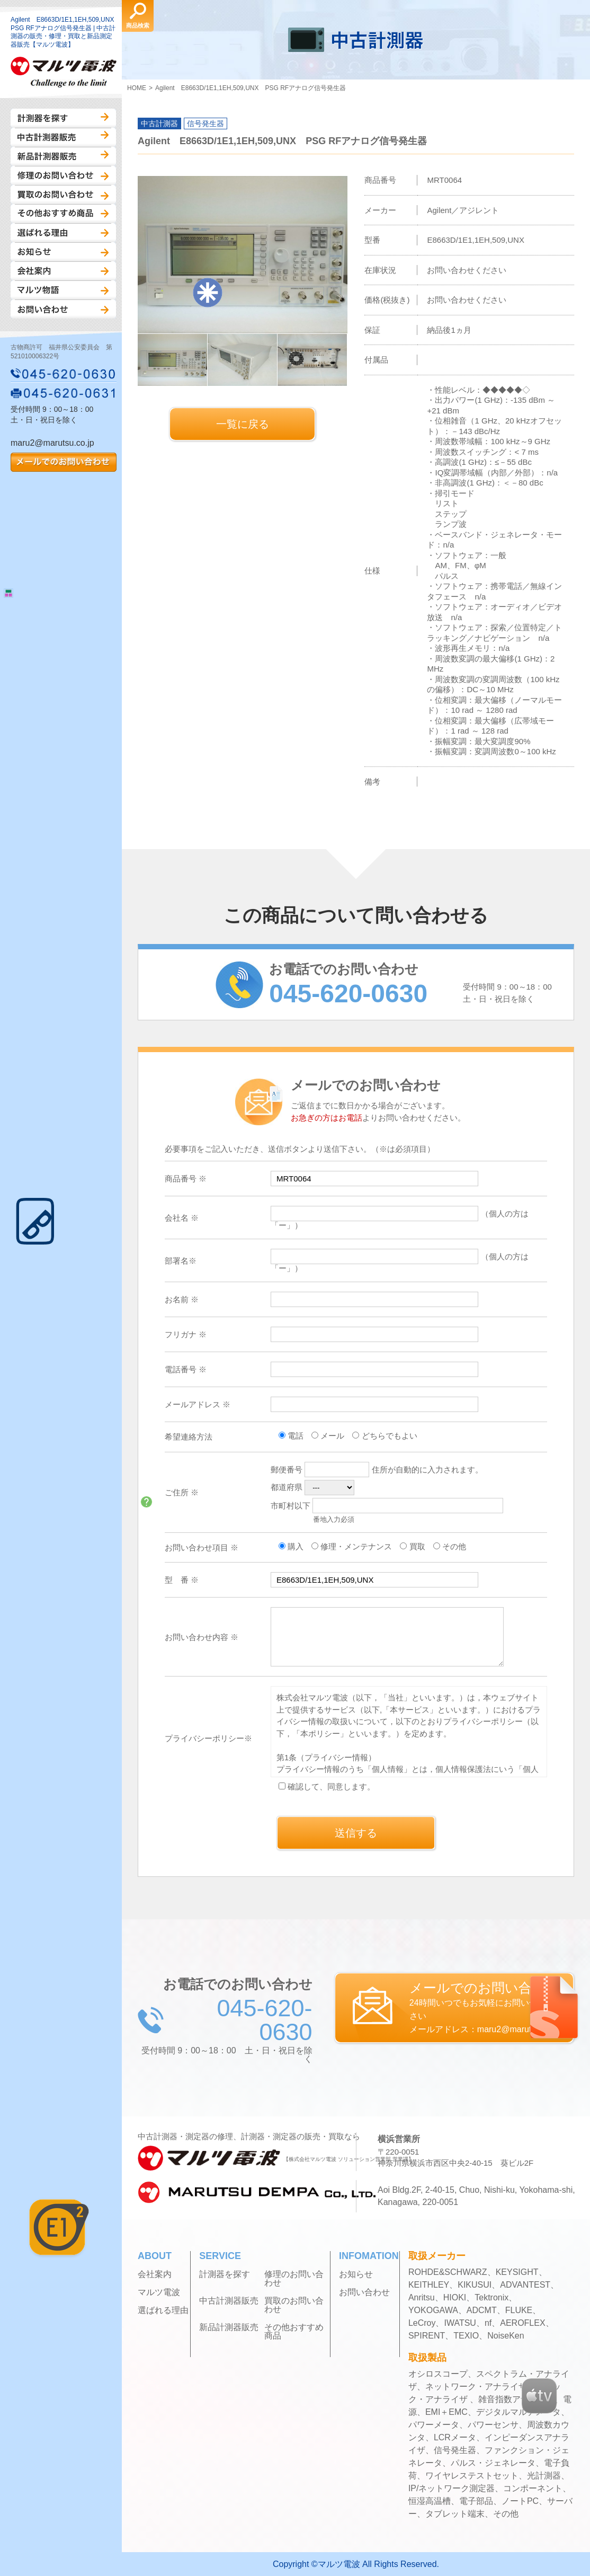 This screenshot has width=590, height=2576. What do you see at coordinates (276, 1094) in the screenshot?
I see `open a word processing document` at bounding box center [276, 1094].